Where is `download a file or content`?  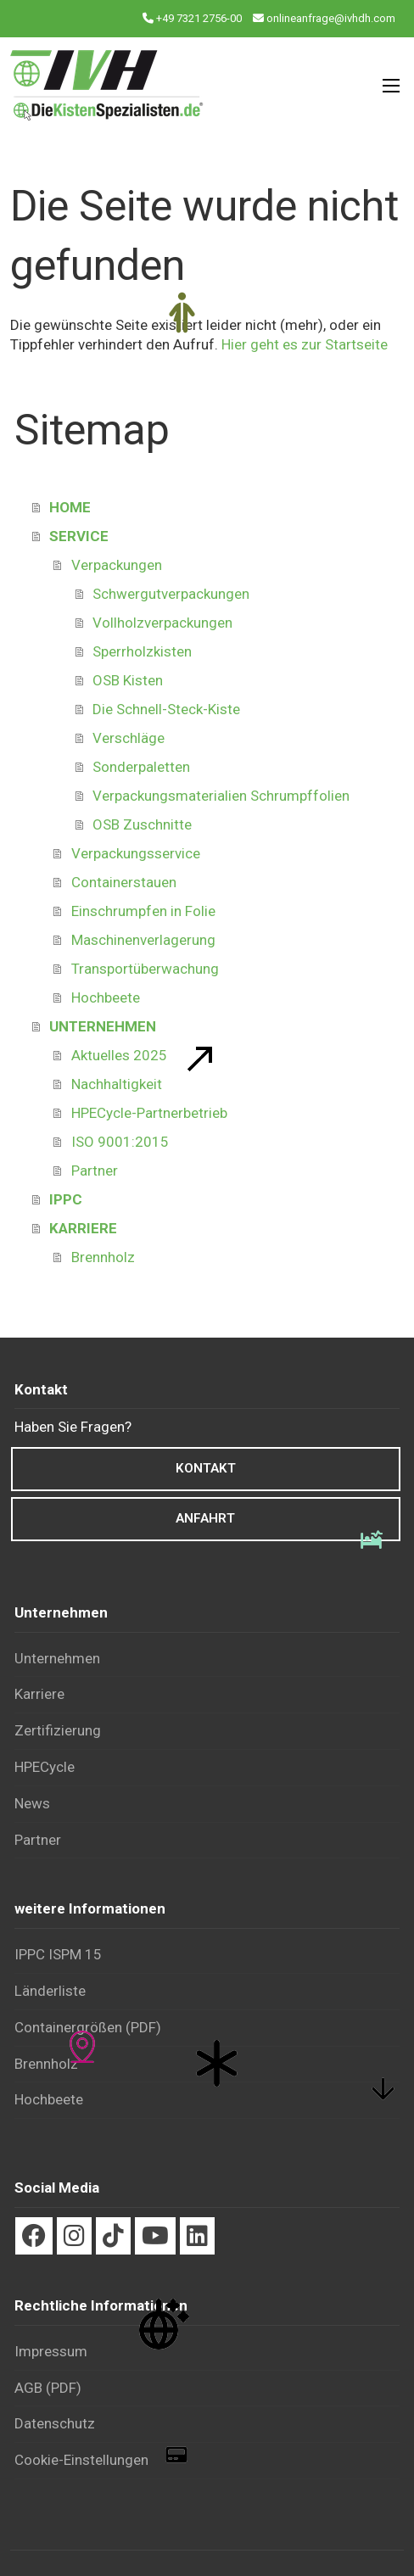
download a file or content is located at coordinates (383, 2088).